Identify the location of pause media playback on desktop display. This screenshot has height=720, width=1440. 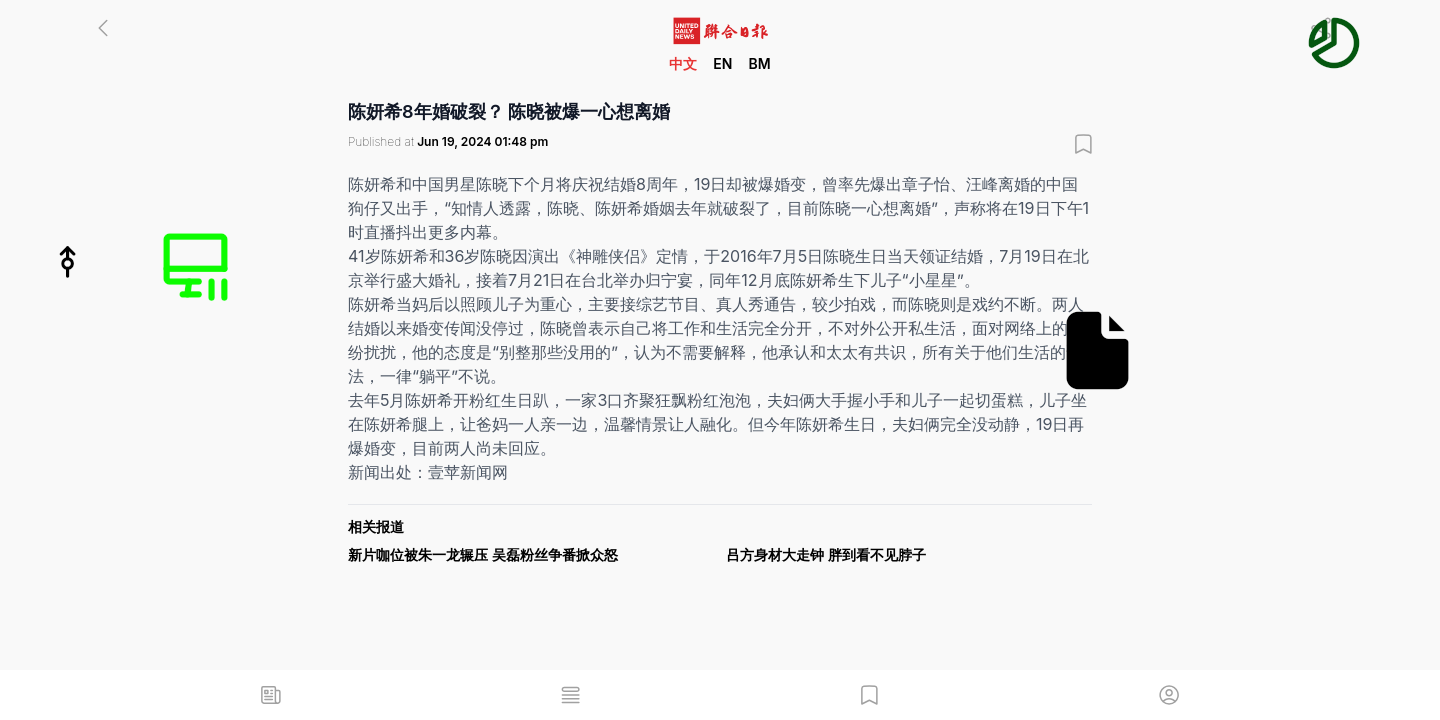
(195, 265).